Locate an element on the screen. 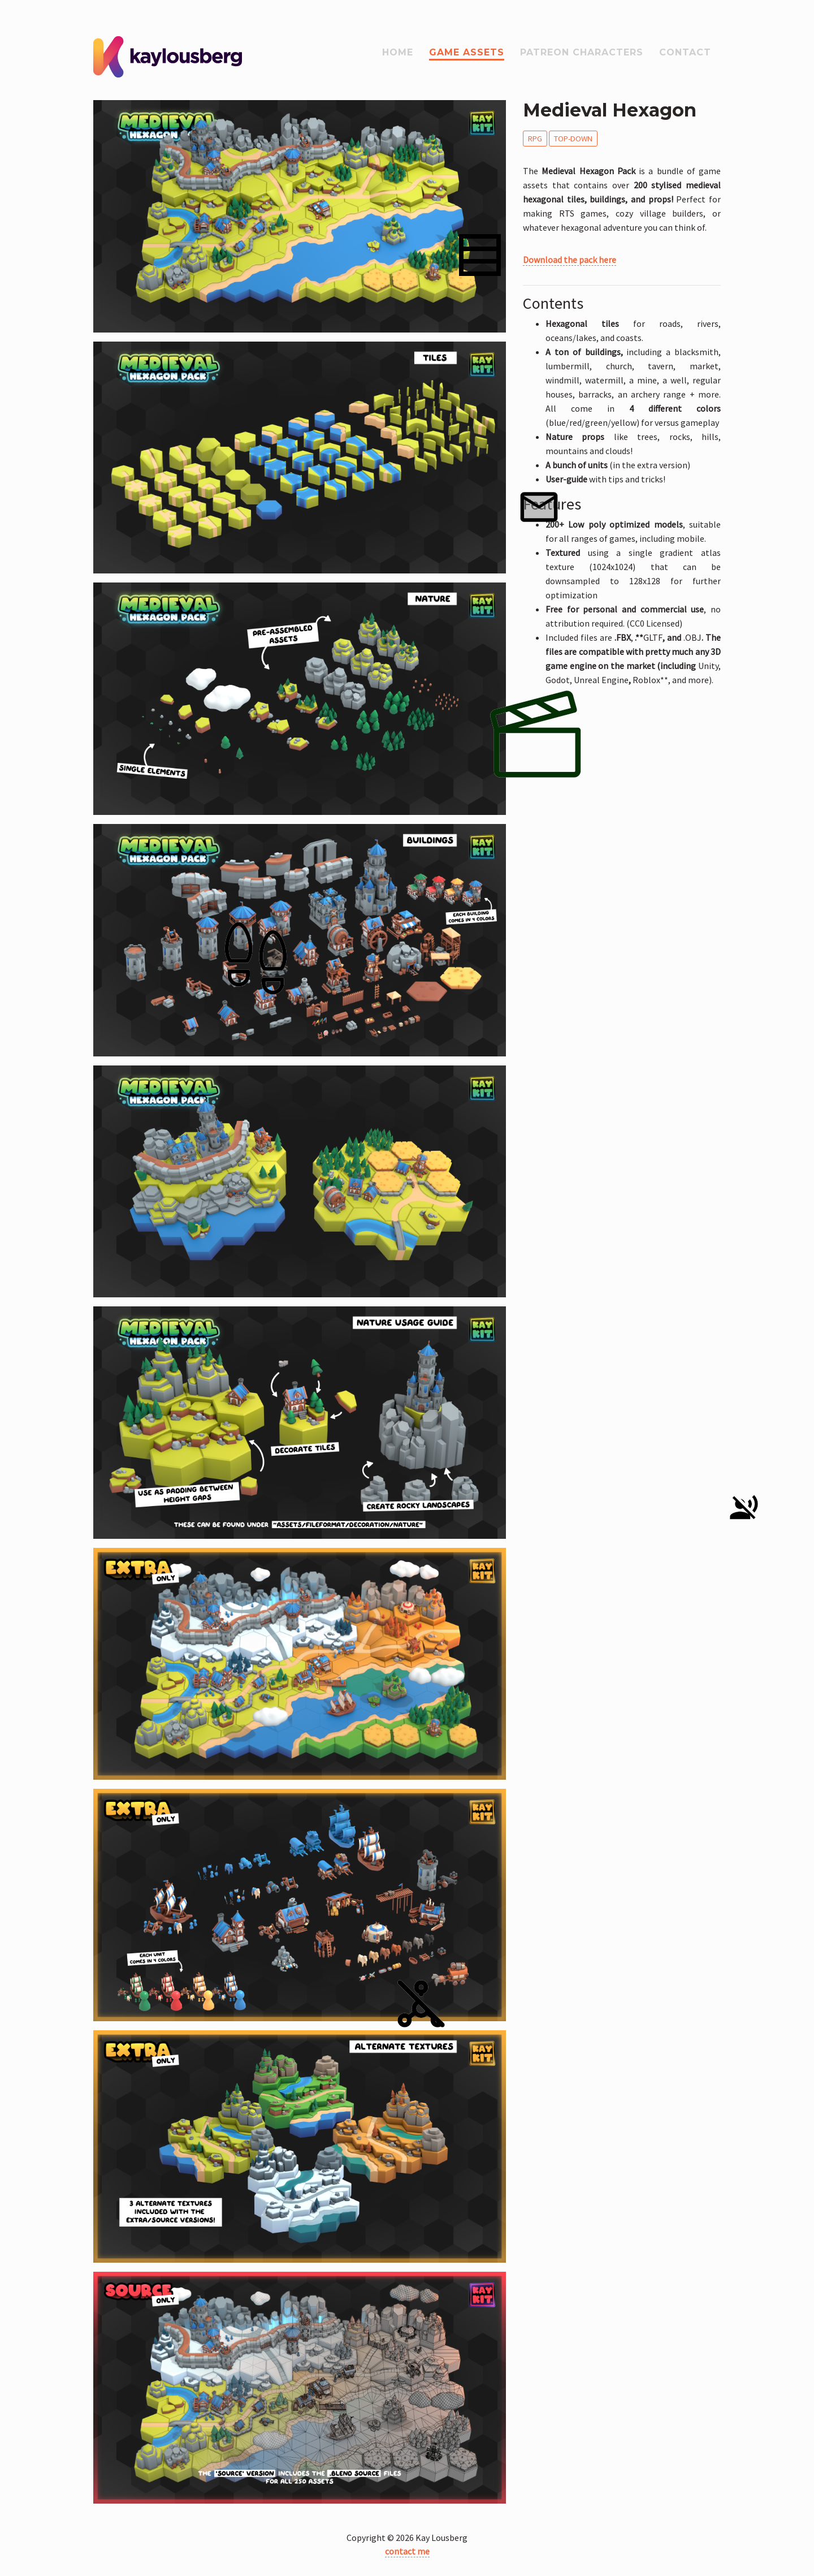  view step count or walking activity is located at coordinates (256, 958).